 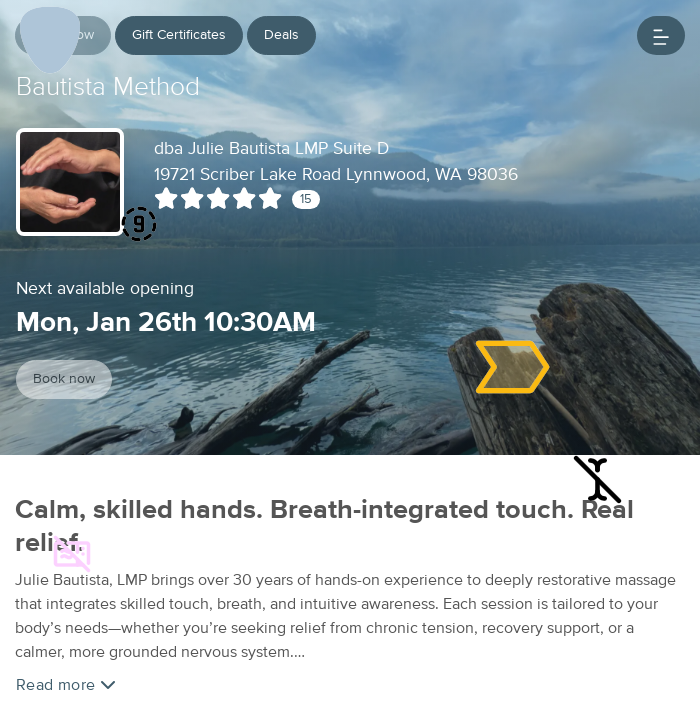 What do you see at coordinates (597, 479) in the screenshot?
I see `cursor tracking disabled` at bounding box center [597, 479].